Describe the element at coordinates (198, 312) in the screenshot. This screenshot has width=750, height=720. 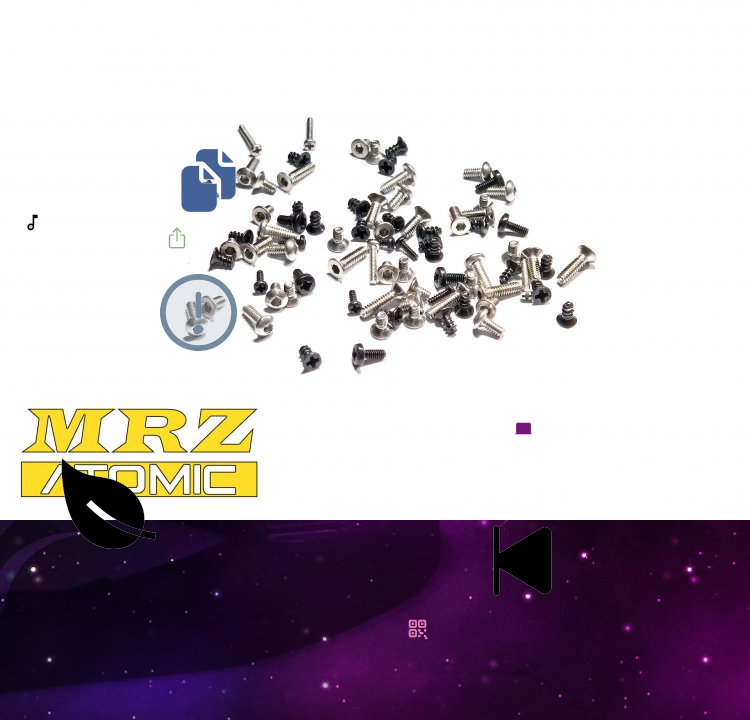
I see `indicates a warning or caution state` at that location.